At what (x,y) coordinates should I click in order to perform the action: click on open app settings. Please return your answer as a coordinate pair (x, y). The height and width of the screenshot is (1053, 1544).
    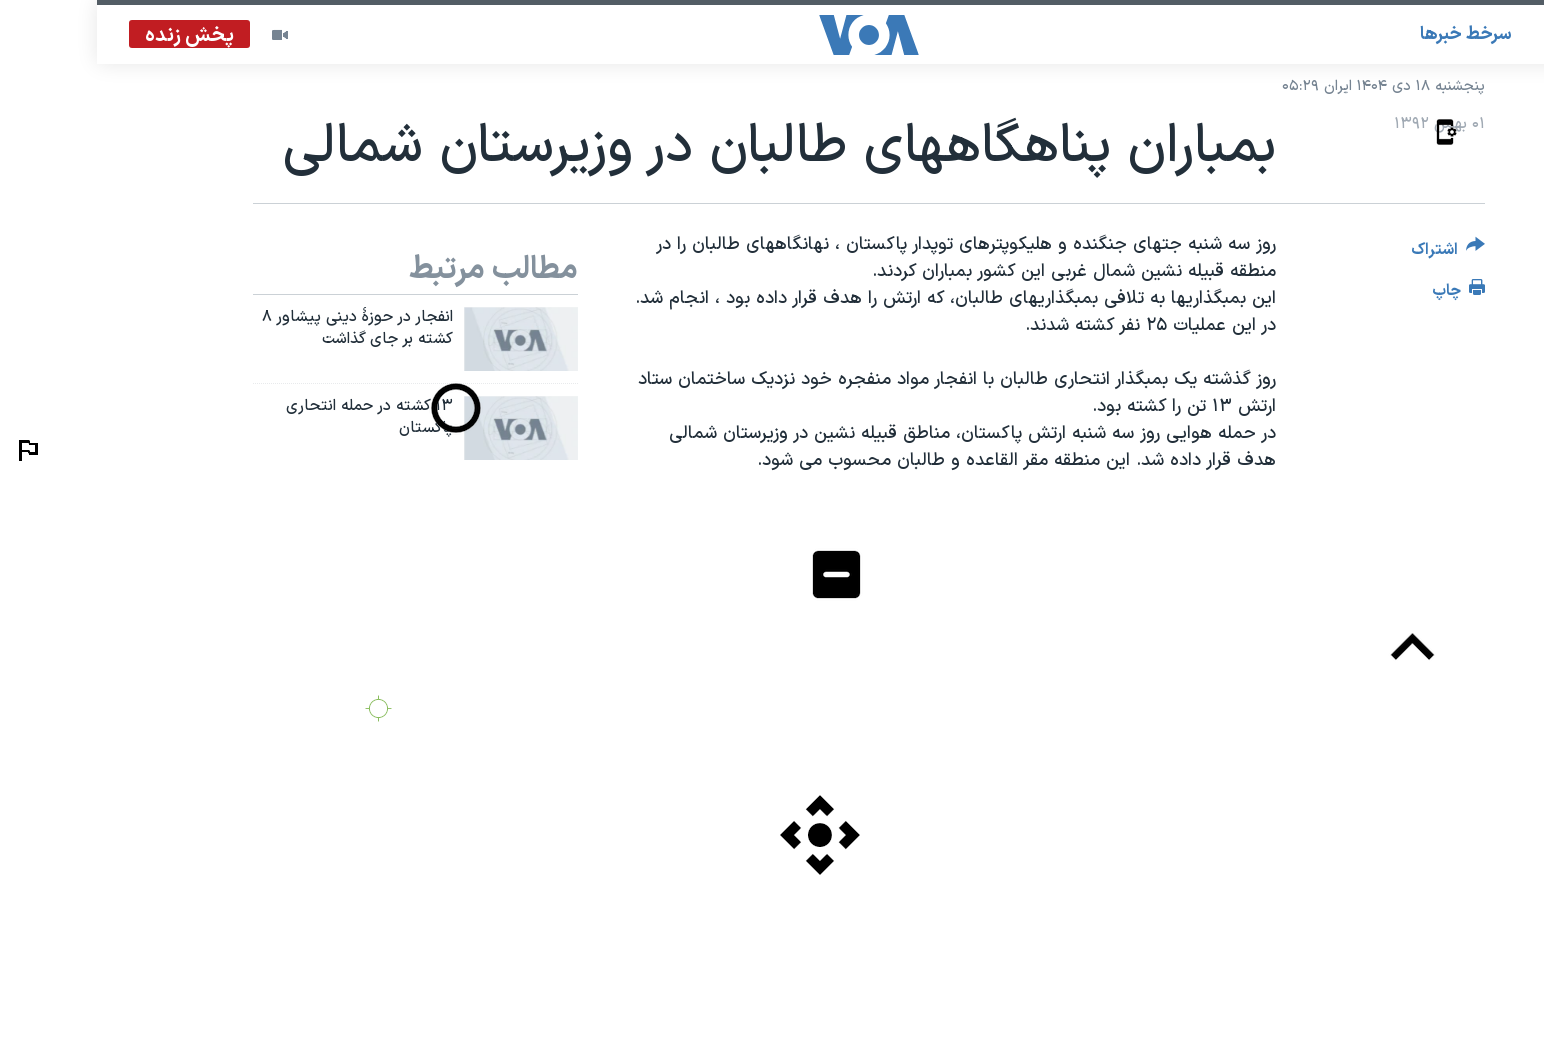
    Looking at the image, I should click on (1445, 132).